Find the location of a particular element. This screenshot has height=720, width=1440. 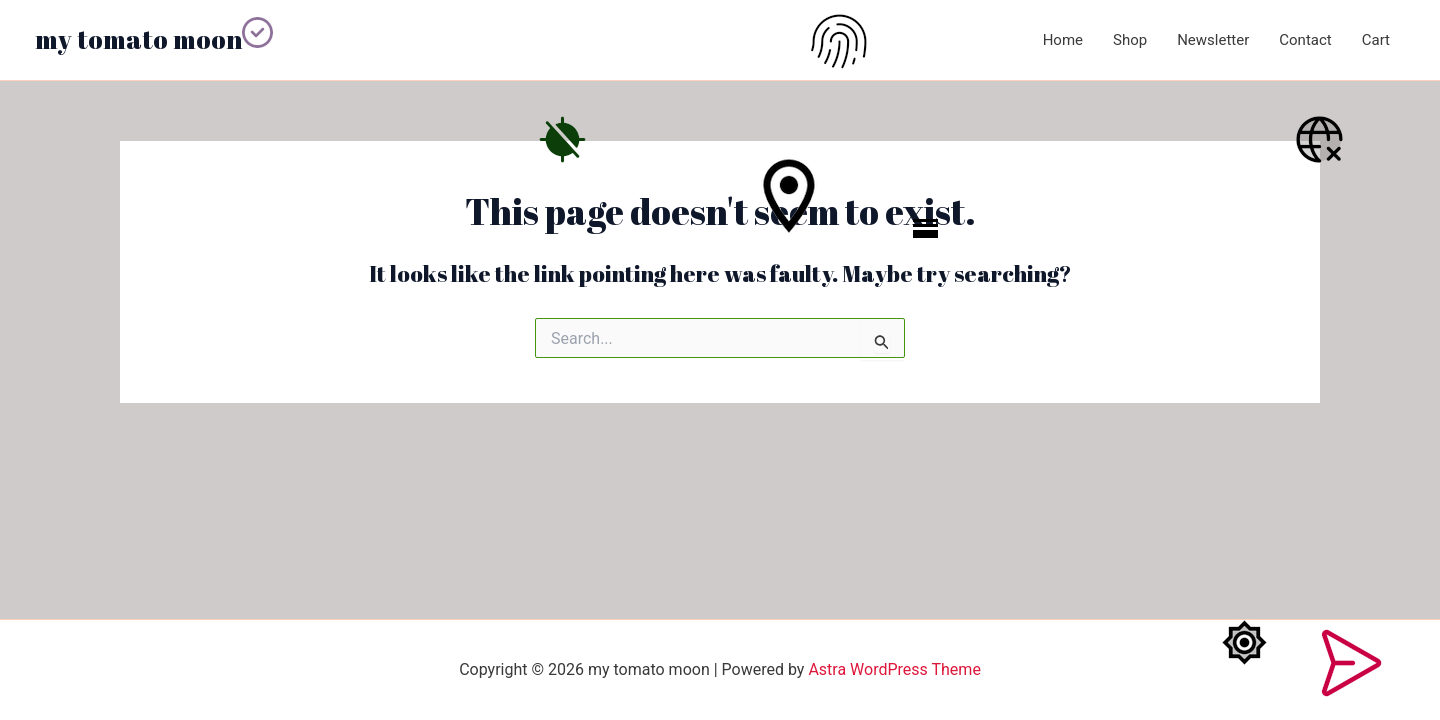

location services disabled is located at coordinates (562, 139).